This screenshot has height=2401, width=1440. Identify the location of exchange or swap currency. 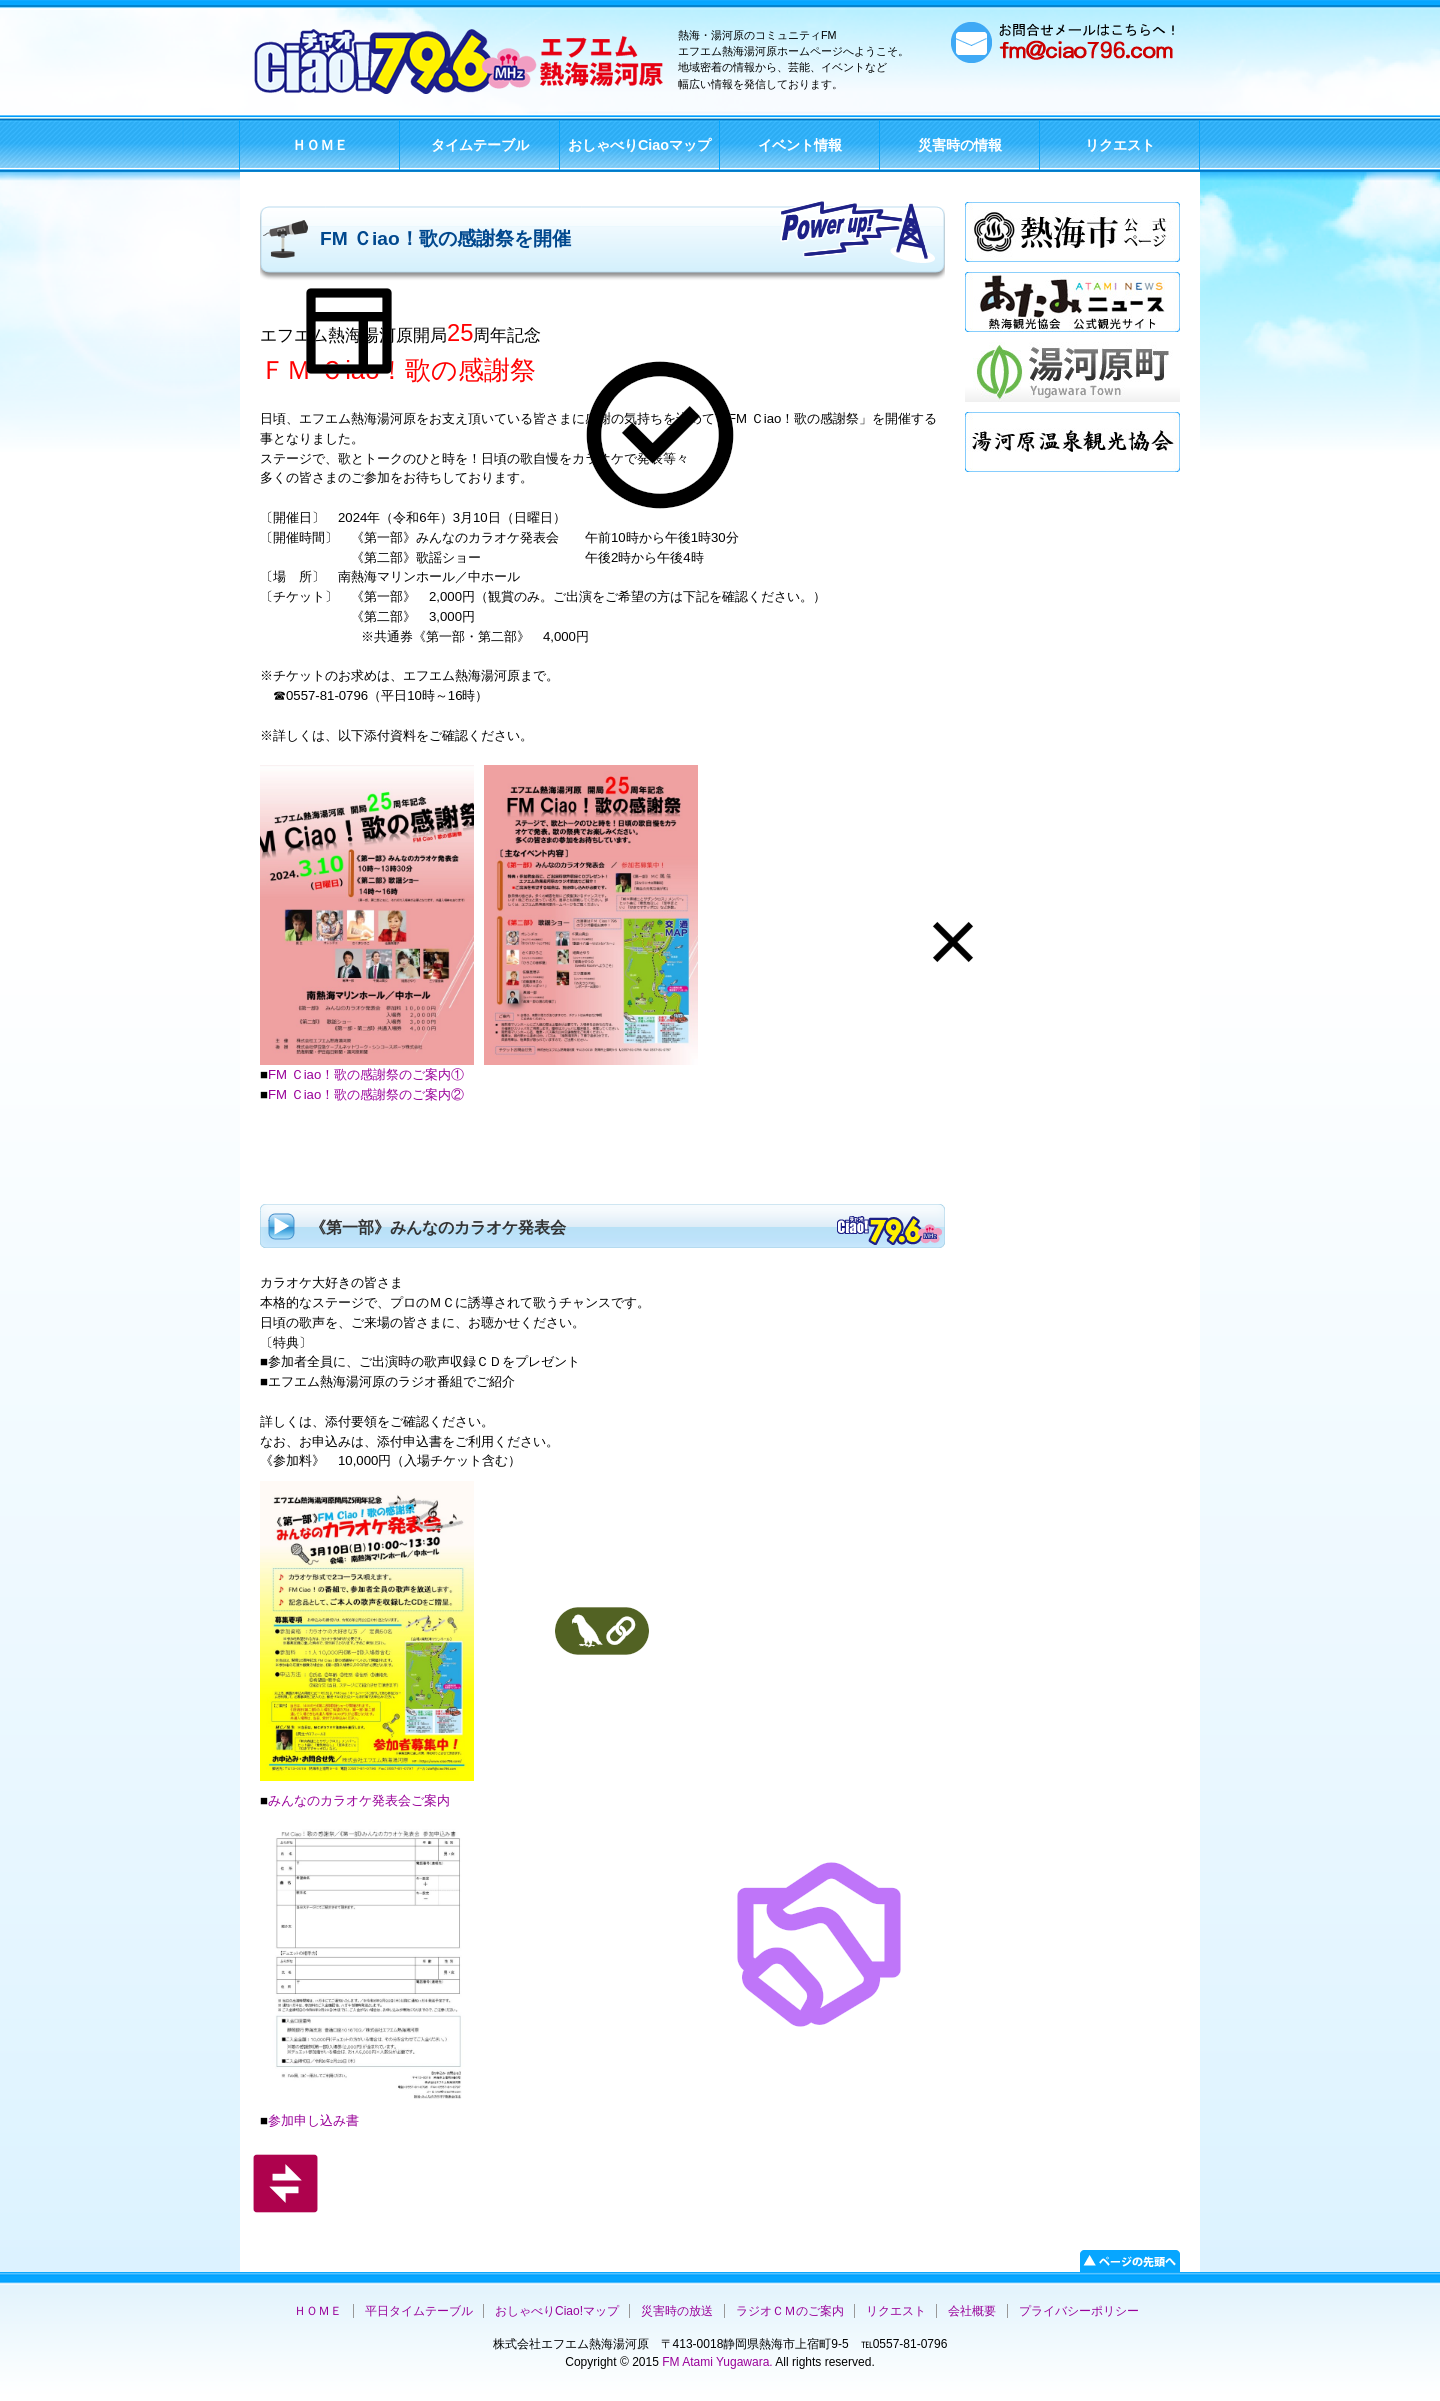
(285, 2183).